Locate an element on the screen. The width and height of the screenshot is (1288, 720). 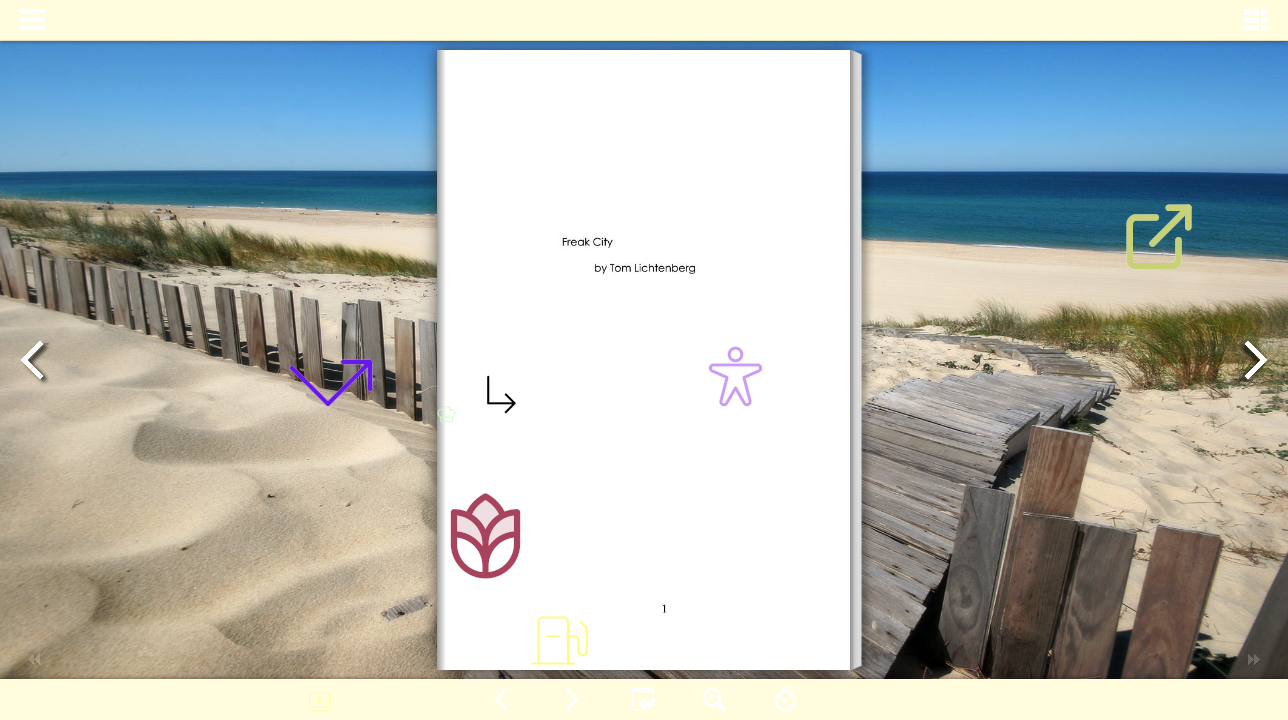
find nearby gas stations is located at coordinates (557, 640).